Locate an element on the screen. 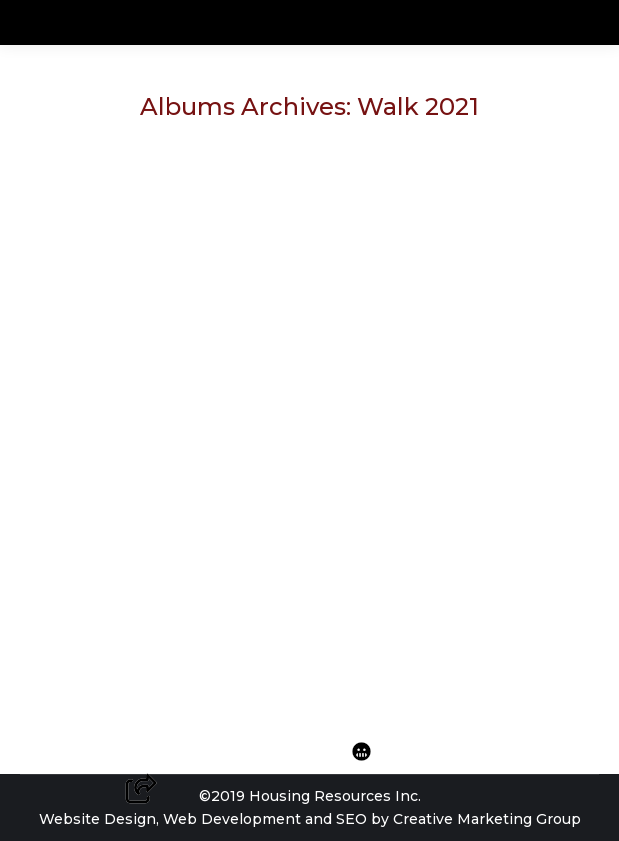  share this content externally is located at coordinates (140, 788).